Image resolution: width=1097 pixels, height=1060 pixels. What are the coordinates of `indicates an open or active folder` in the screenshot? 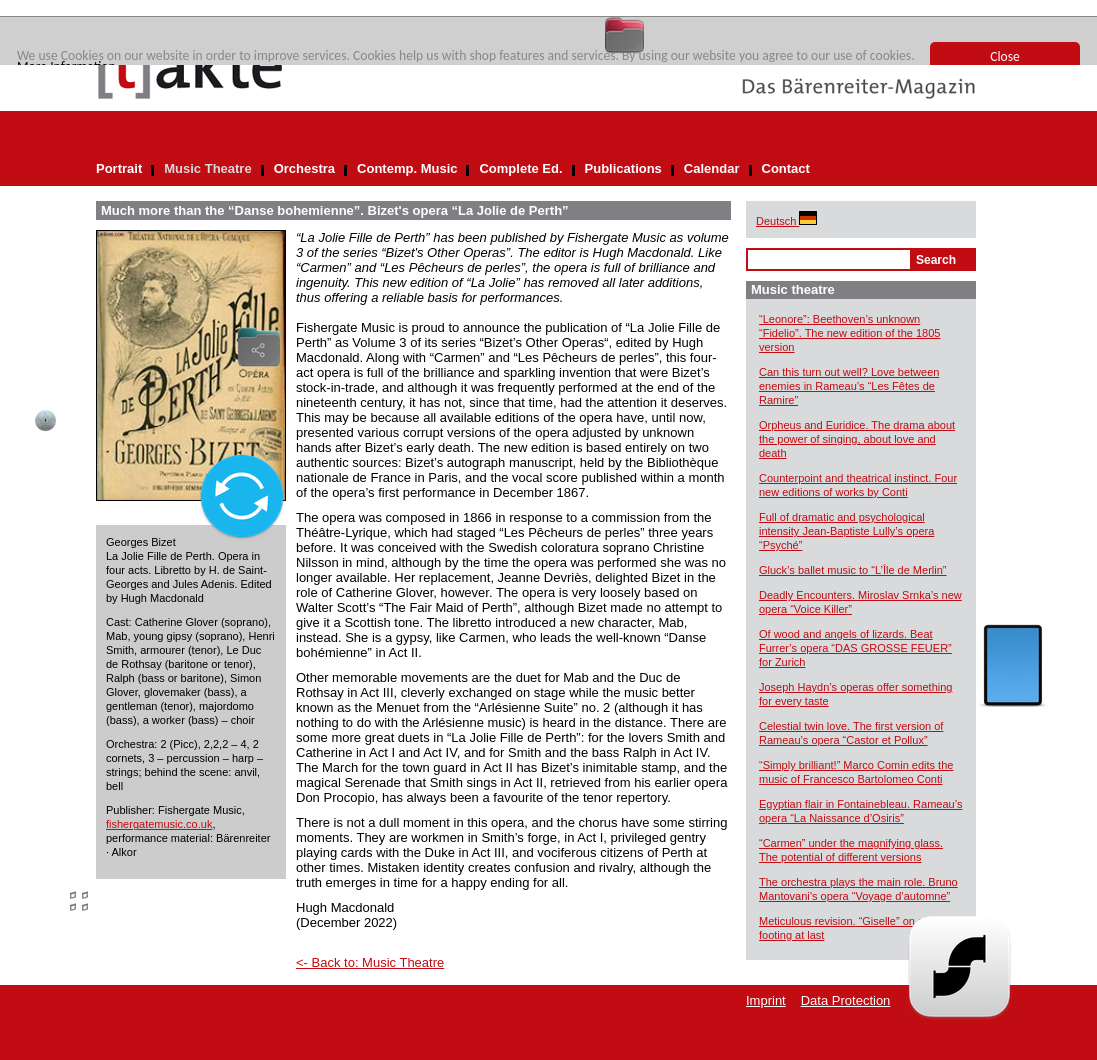 It's located at (624, 34).